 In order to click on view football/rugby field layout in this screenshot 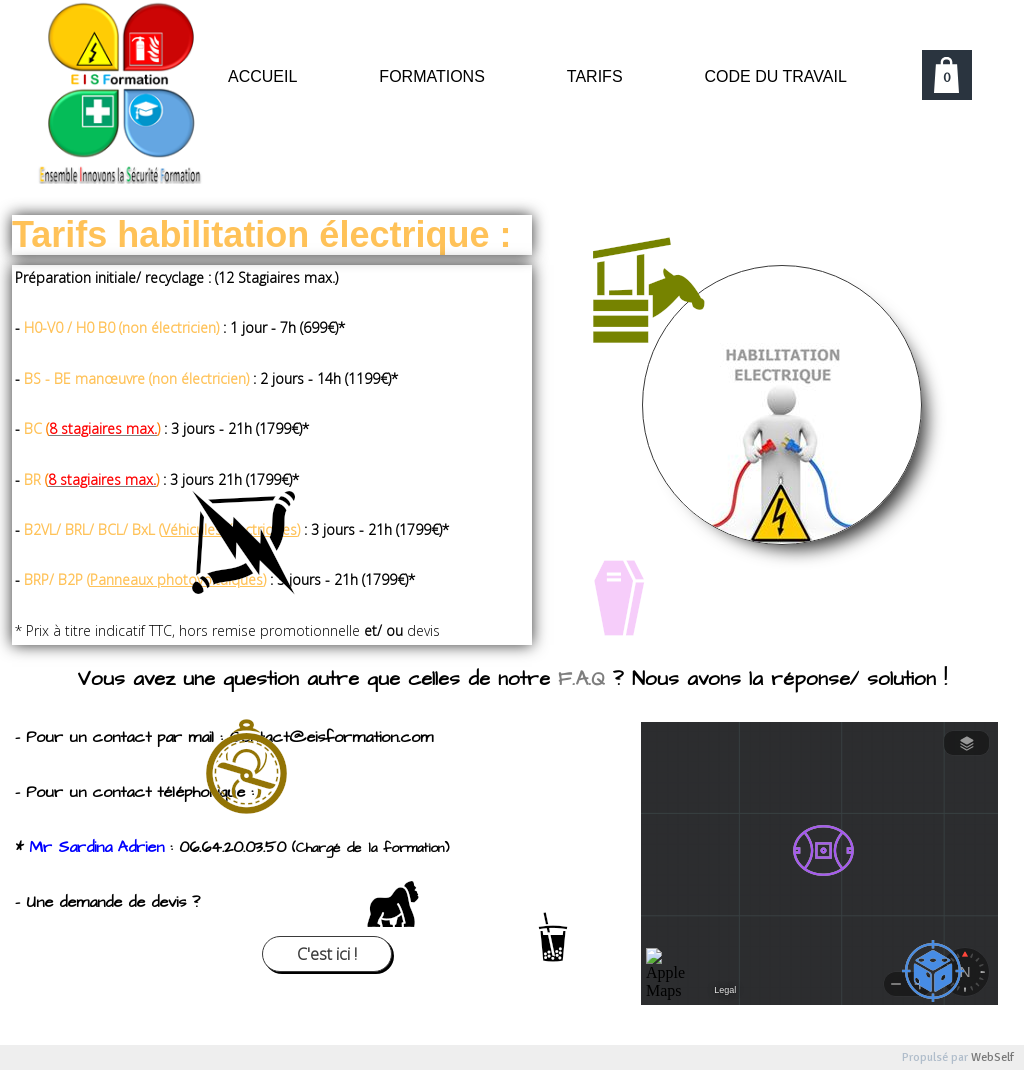, I will do `click(823, 850)`.